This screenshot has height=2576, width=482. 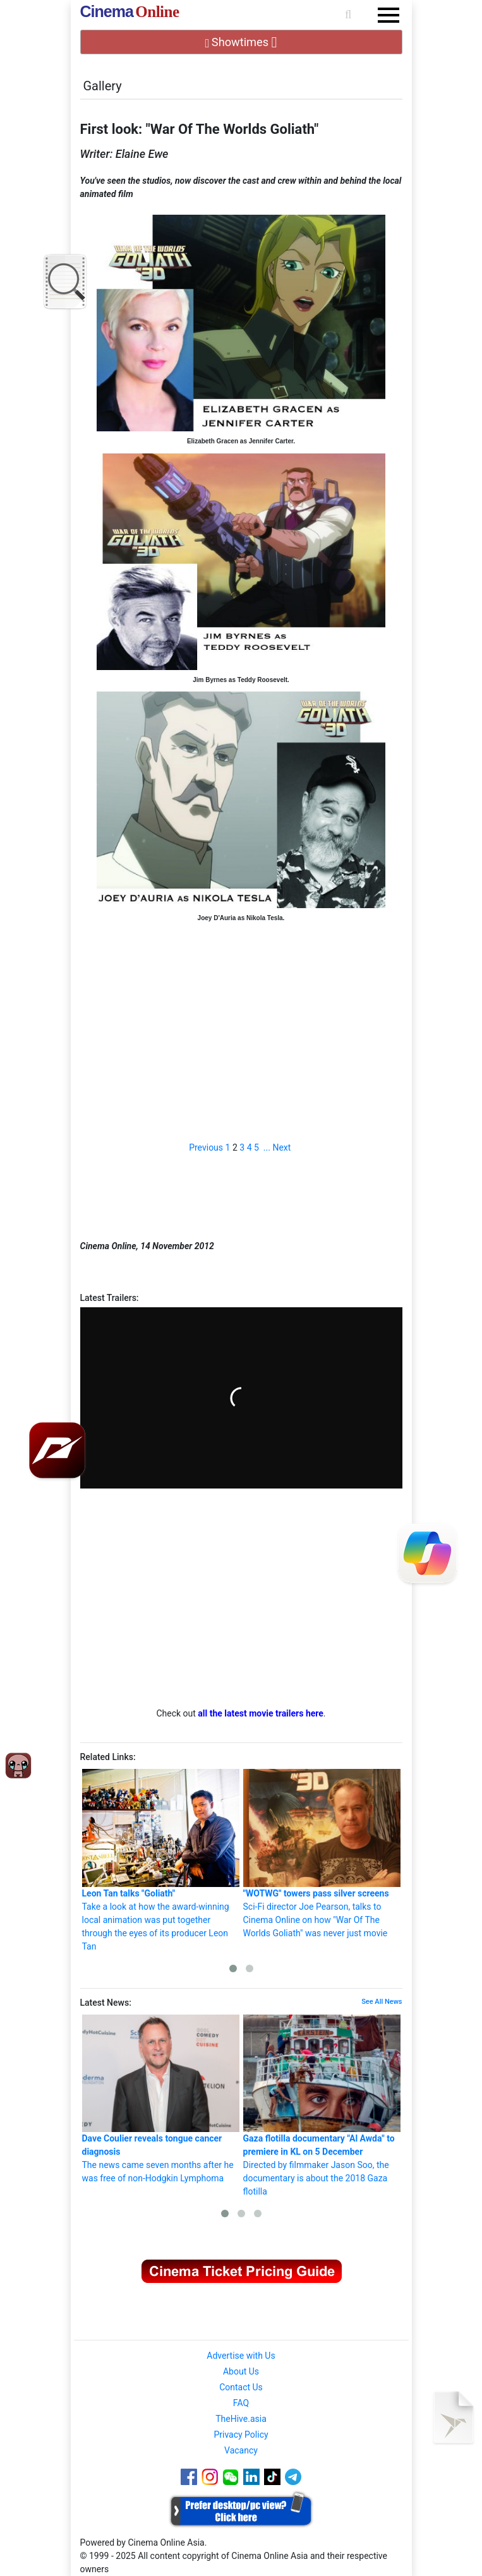 I want to click on launch the binding of isaac: rebirth game, so click(x=18, y=1765).